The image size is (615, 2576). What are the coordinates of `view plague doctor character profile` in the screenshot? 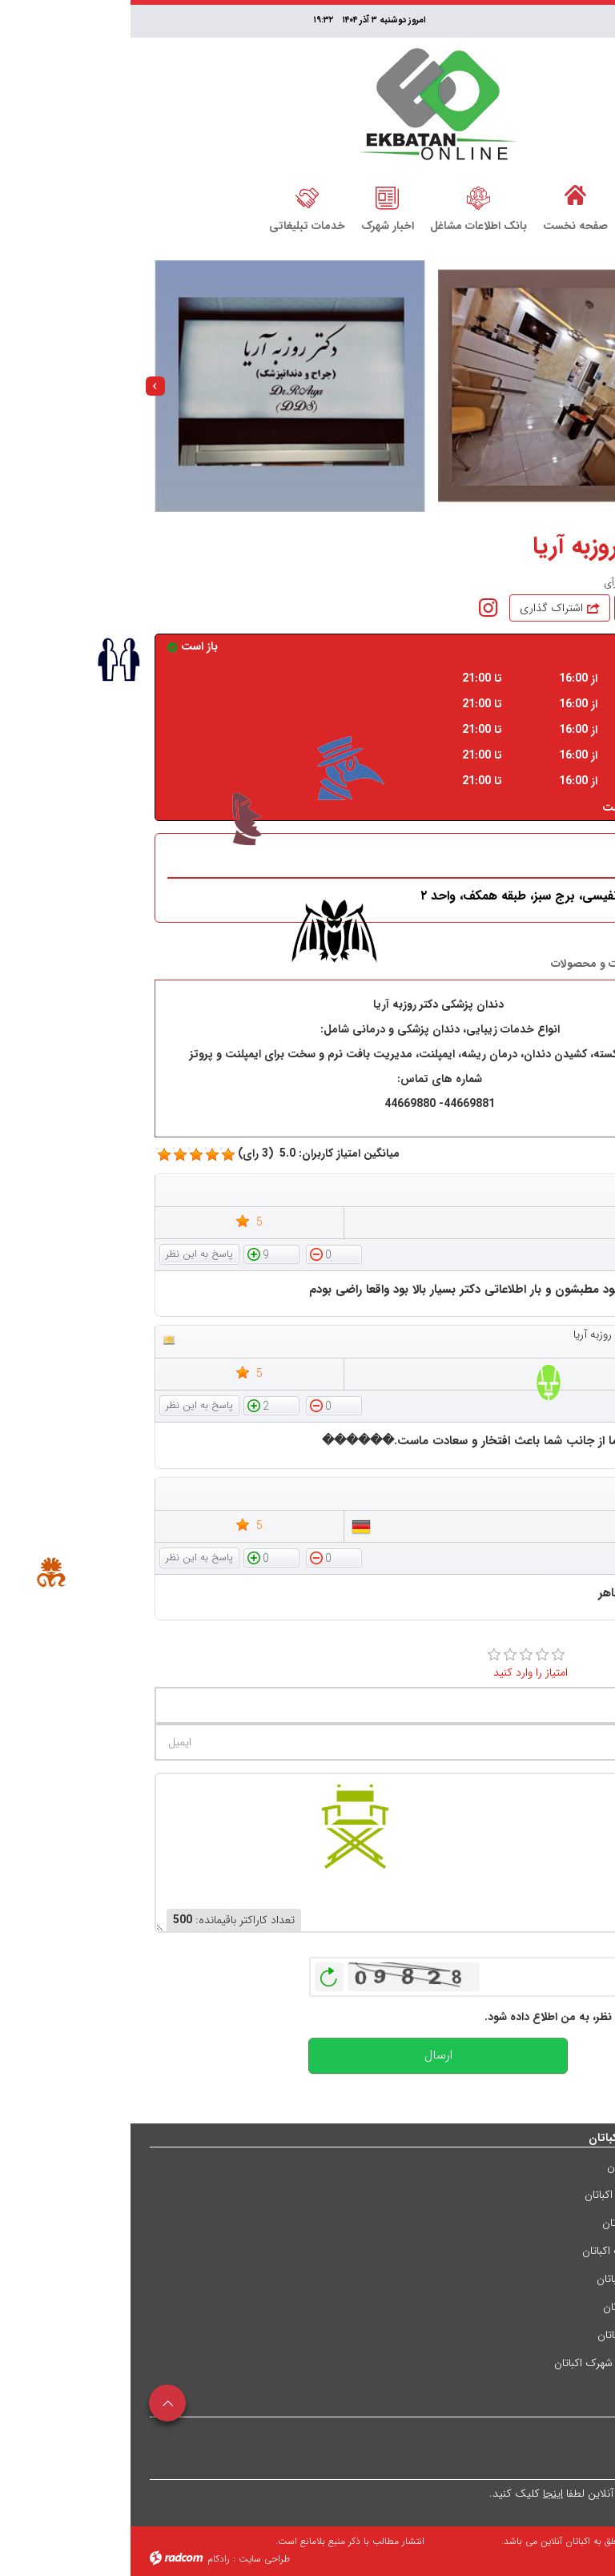 It's located at (351, 767).